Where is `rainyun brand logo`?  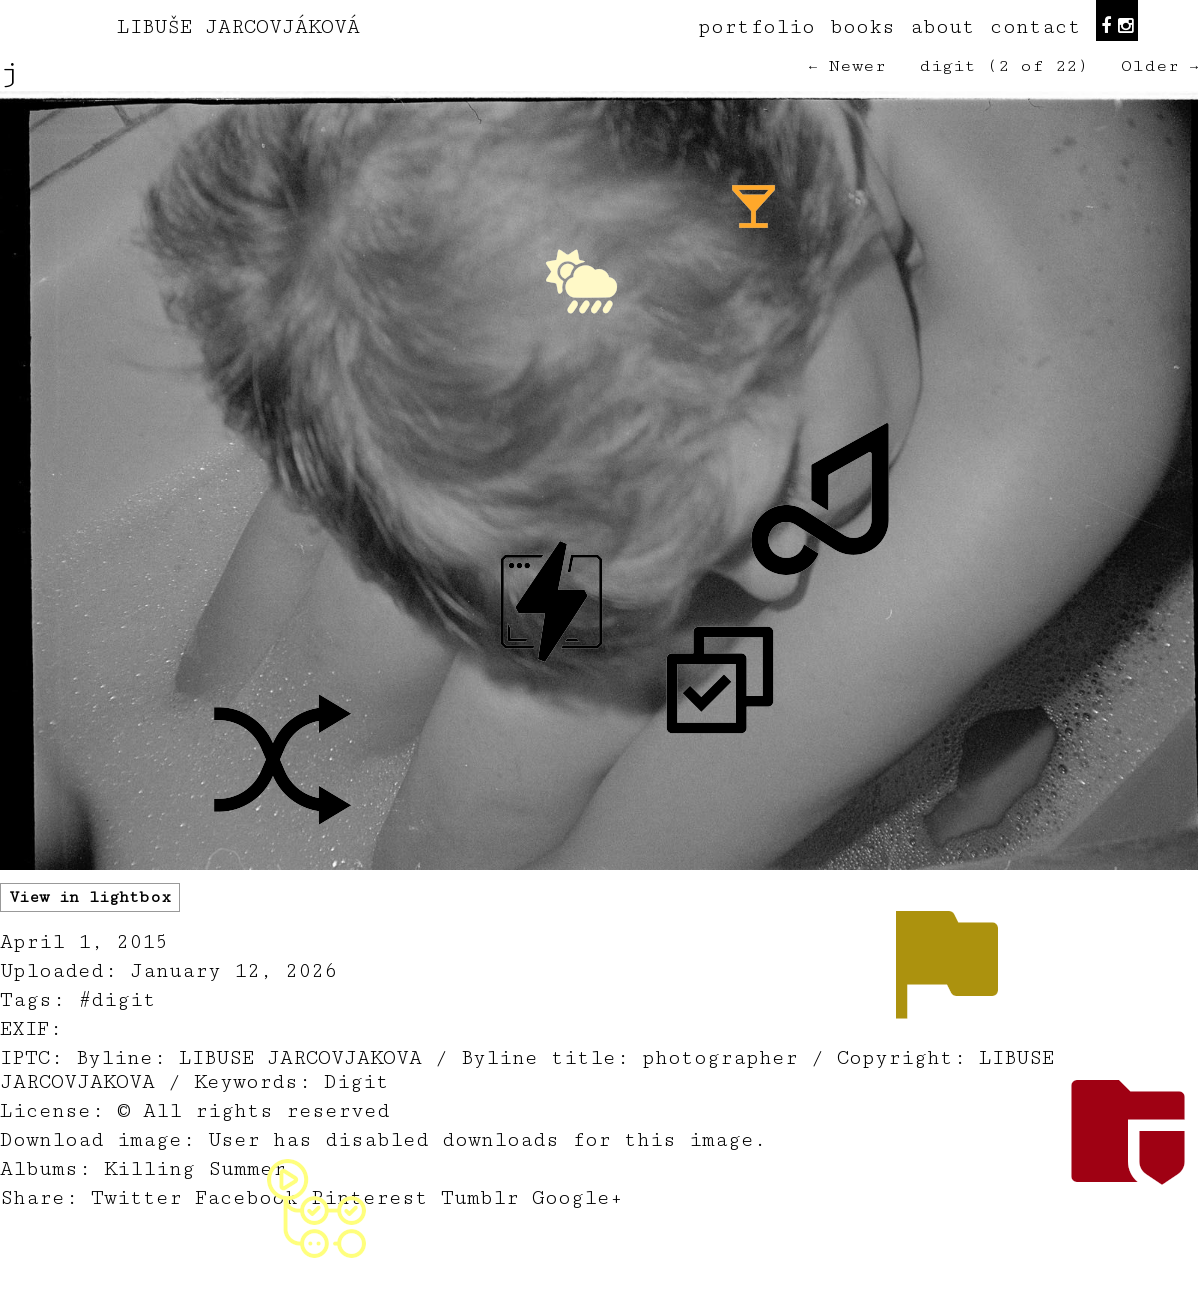
rainyun brand logo is located at coordinates (581, 281).